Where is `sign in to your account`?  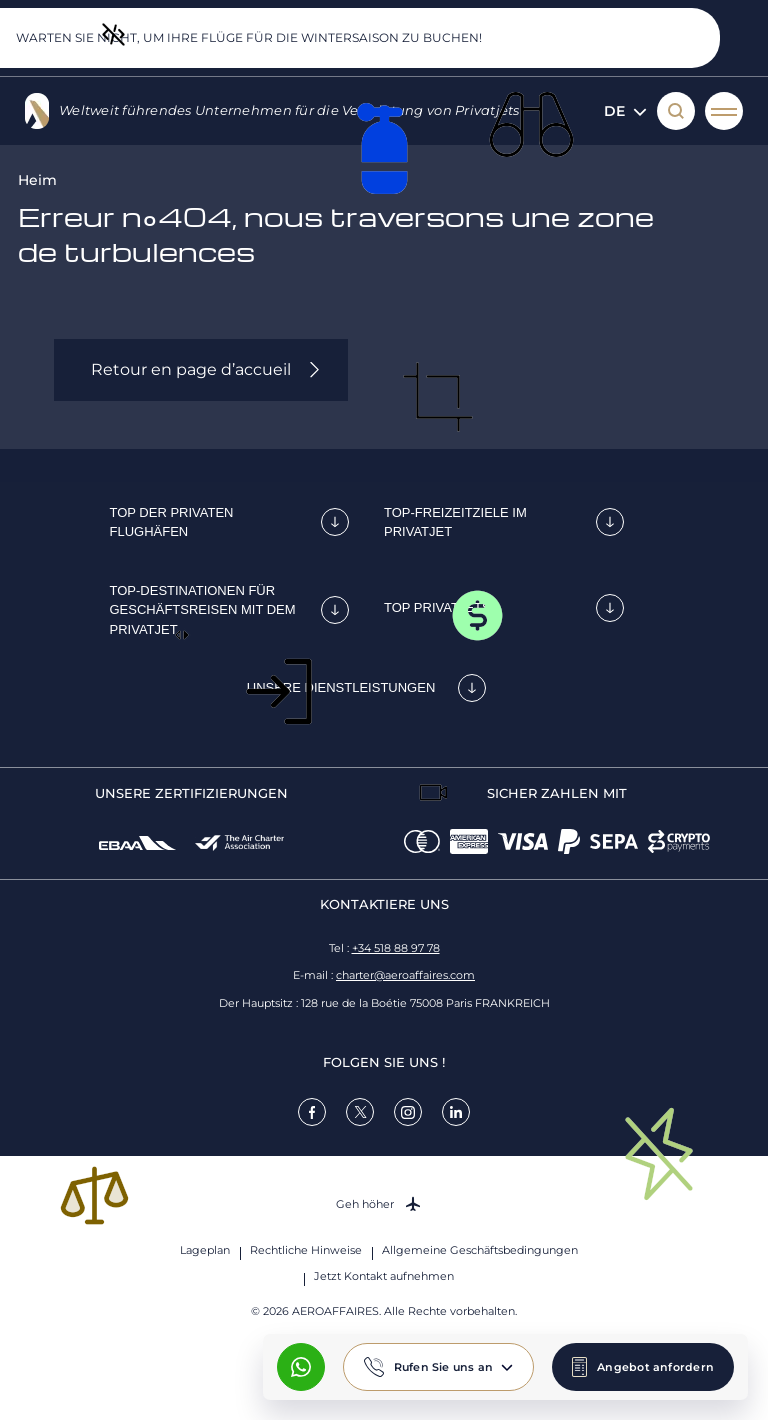 sign in to your account is located at coordinates (284, 691).